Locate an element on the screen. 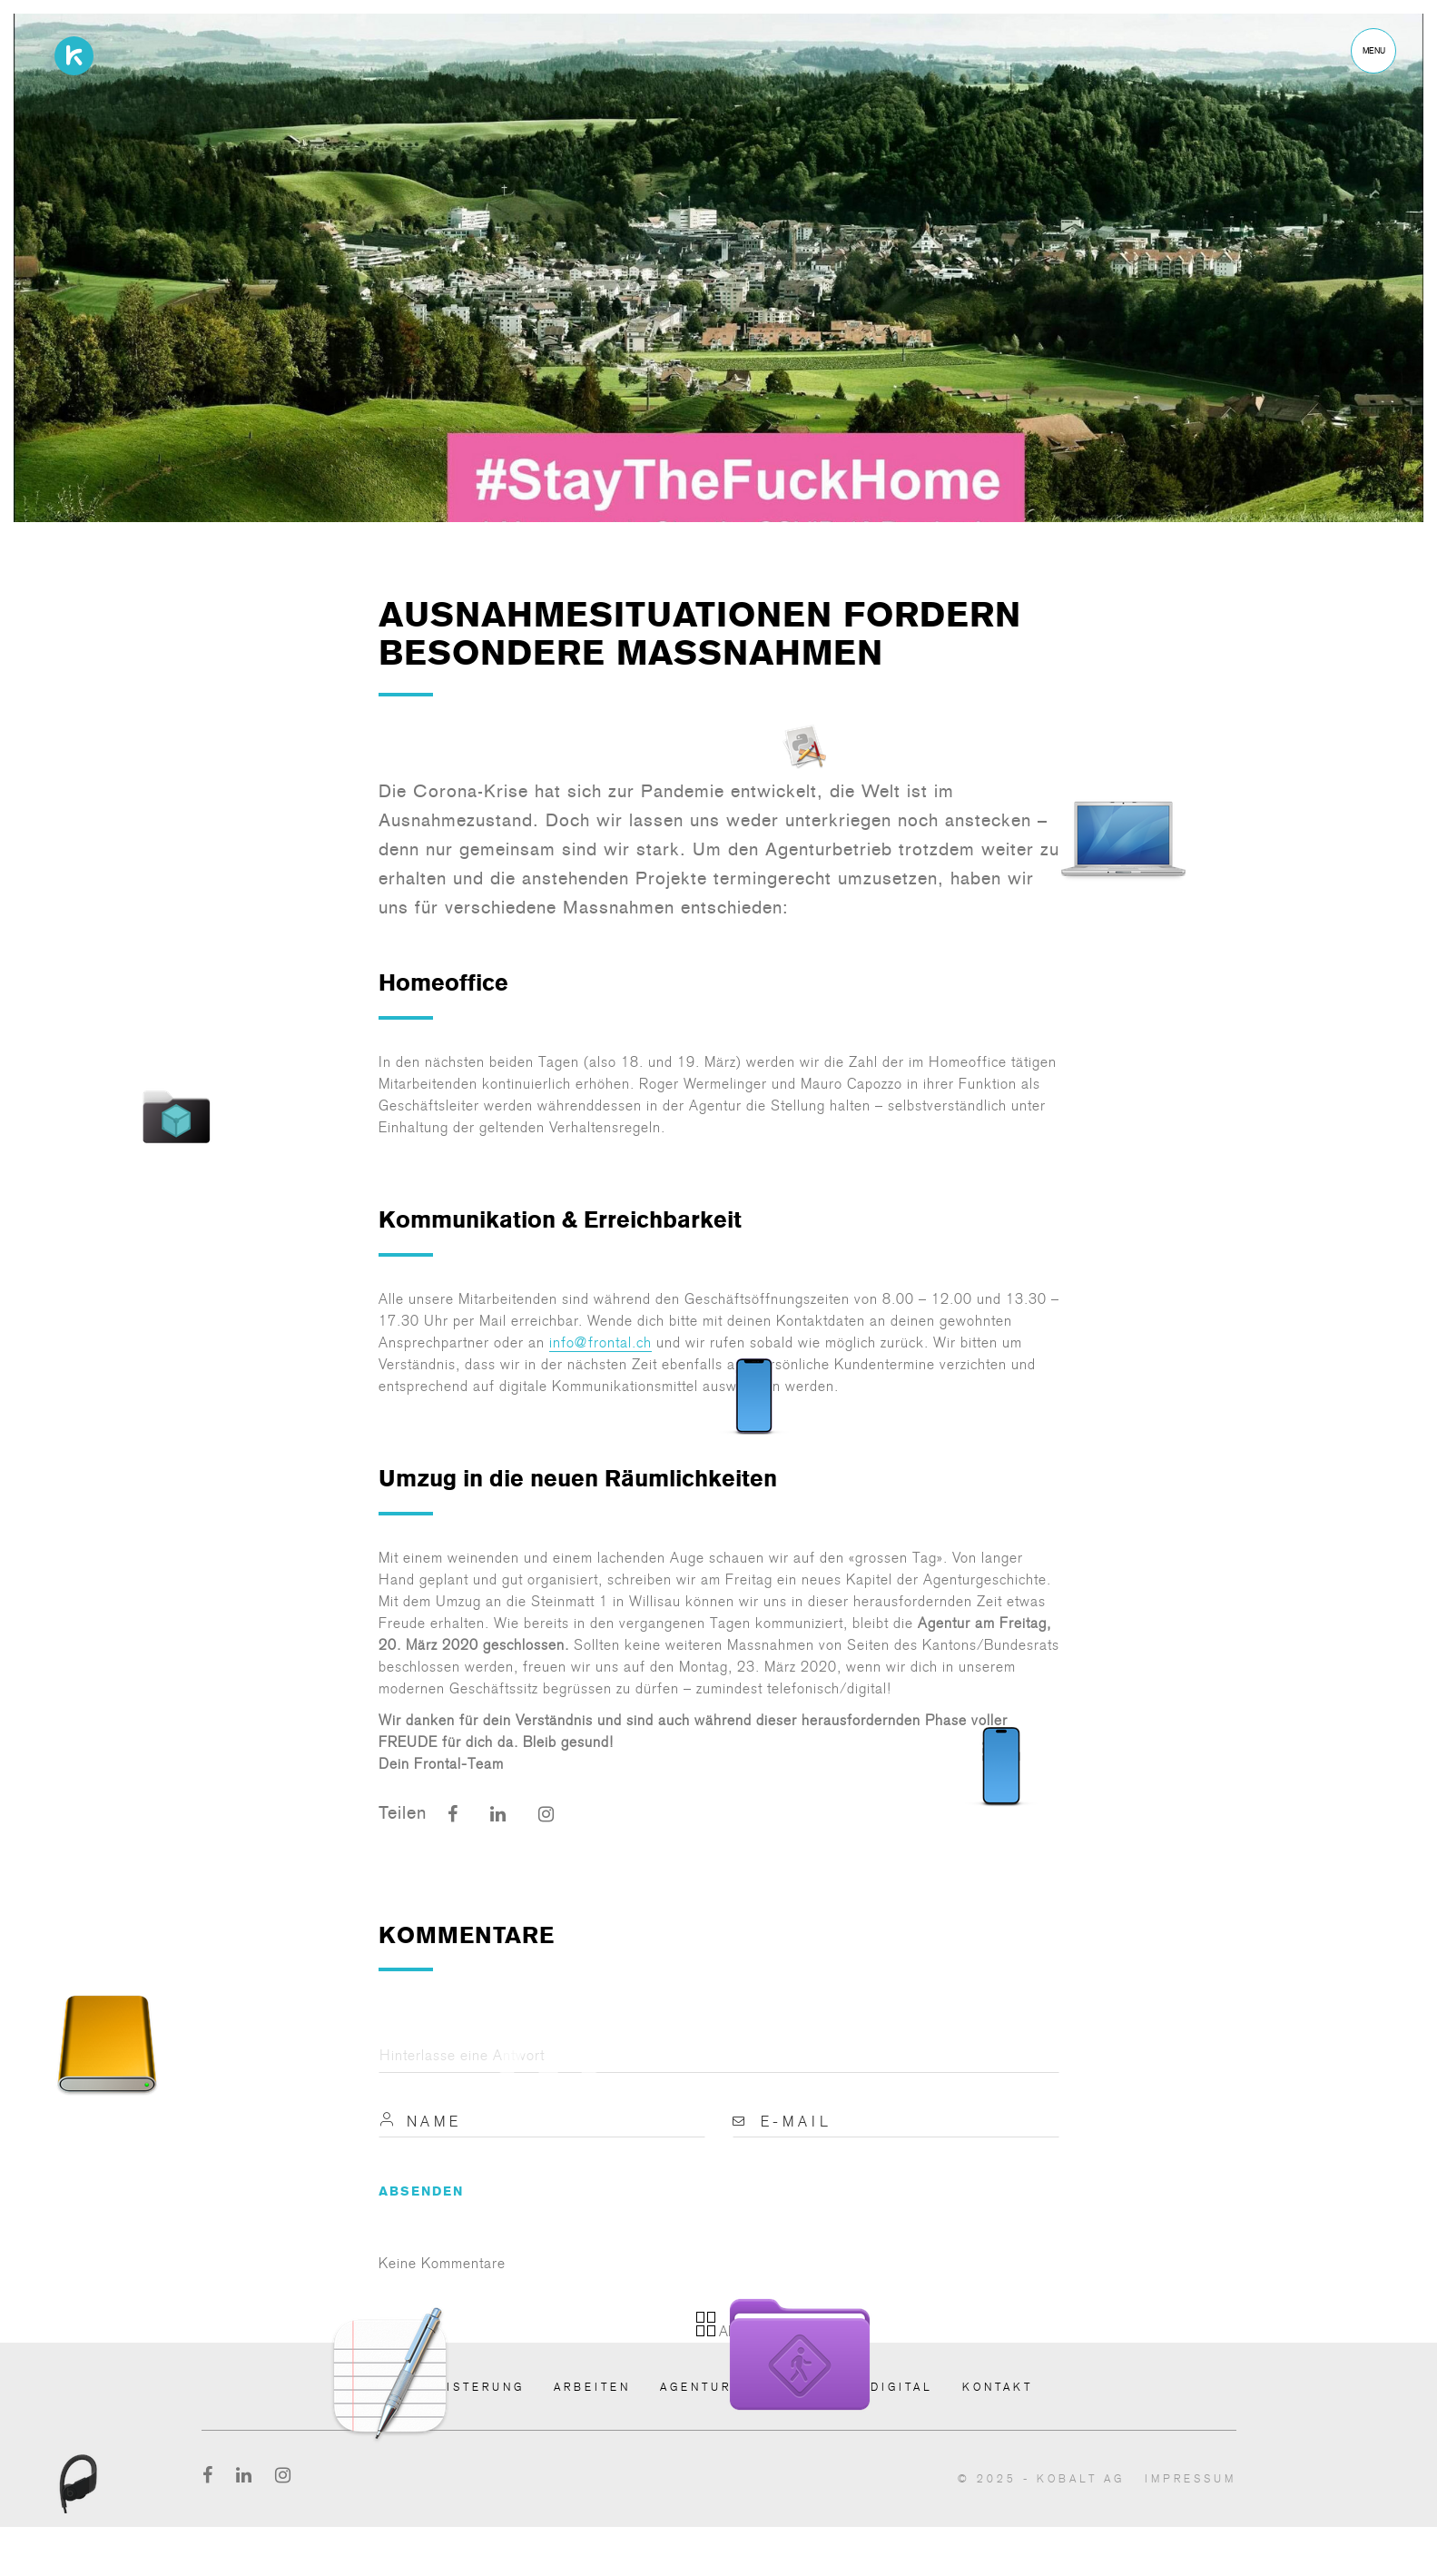  python application or script runner is located at coordinates (804, 746).